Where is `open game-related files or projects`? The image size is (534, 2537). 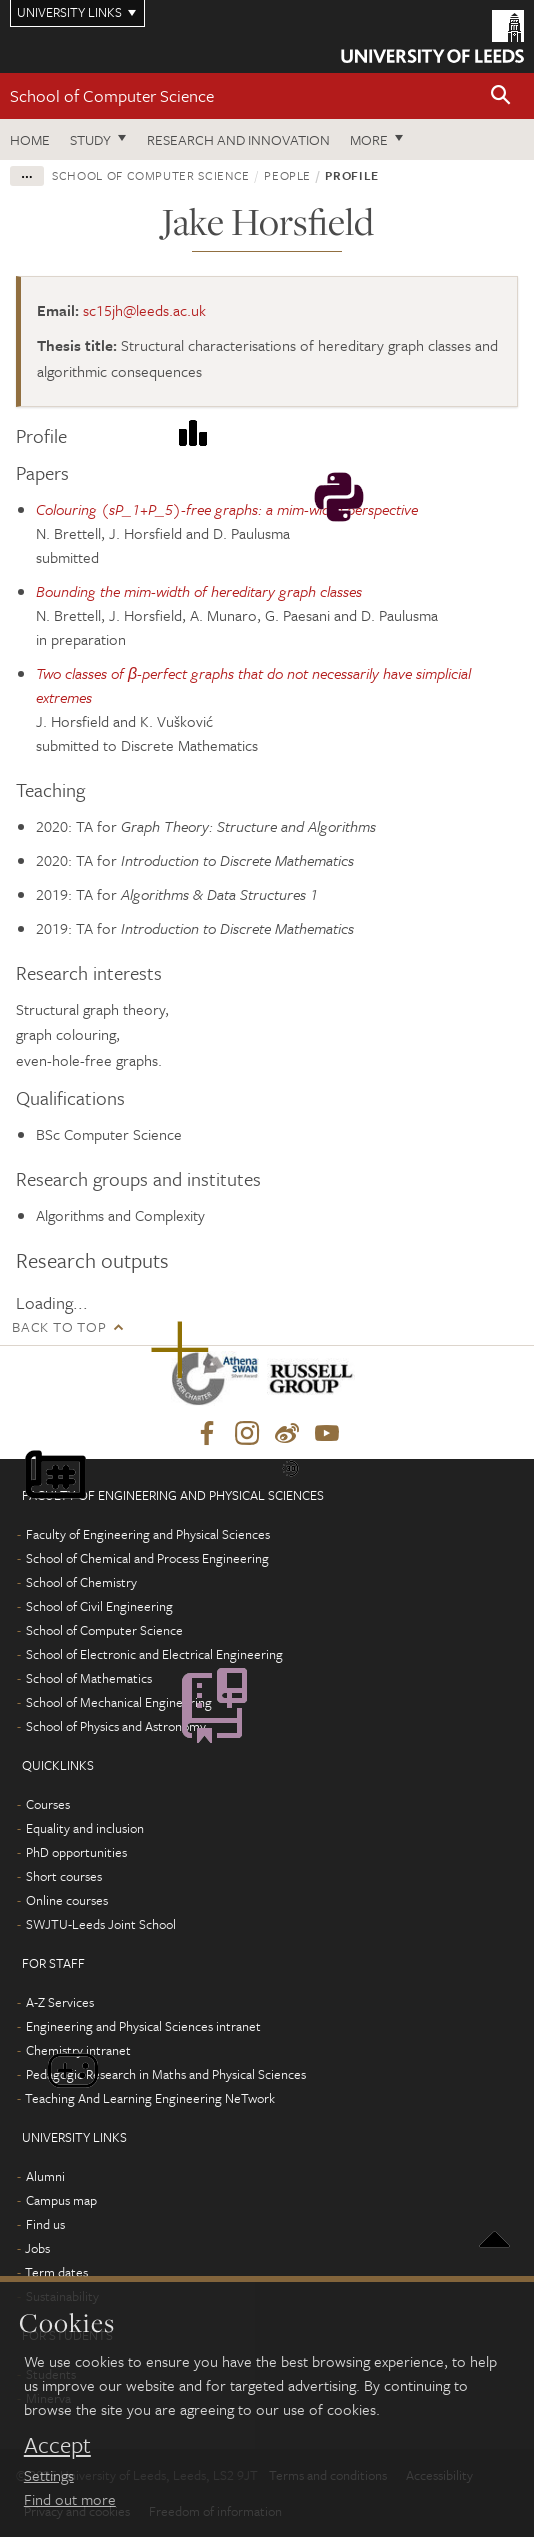 open game-related files or projects is located at coordinates (73, 2069).